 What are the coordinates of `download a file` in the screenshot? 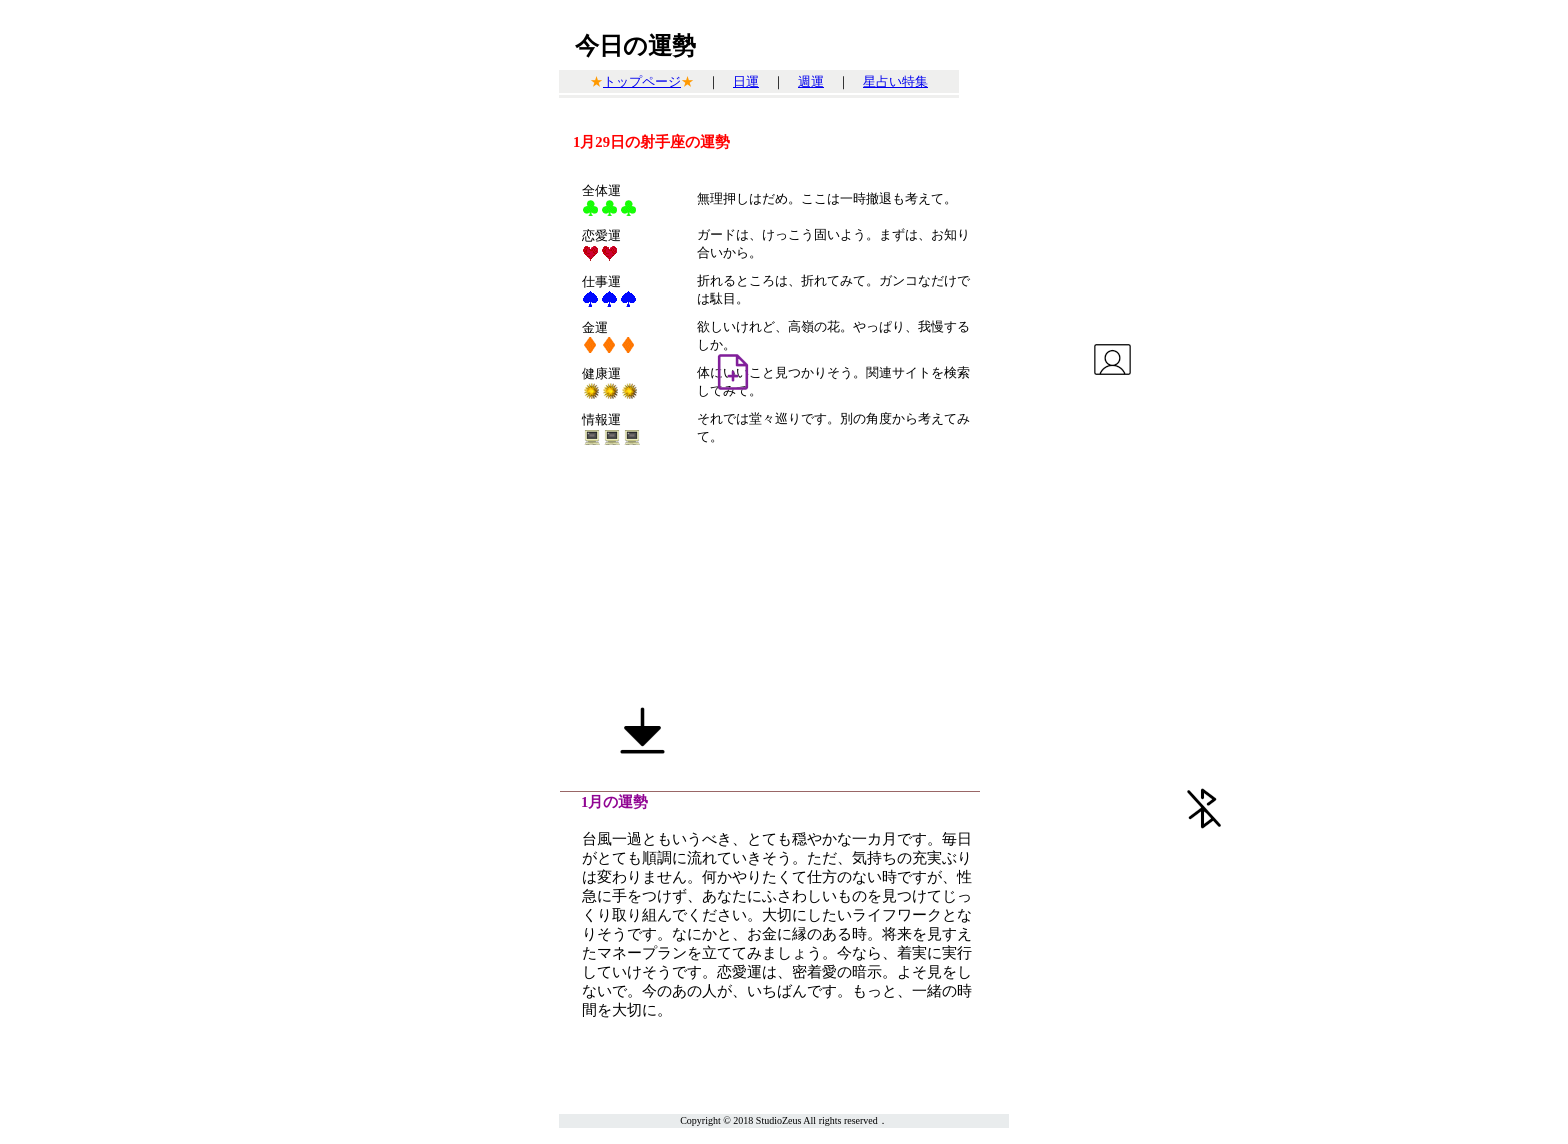 It's located at (642, 731).